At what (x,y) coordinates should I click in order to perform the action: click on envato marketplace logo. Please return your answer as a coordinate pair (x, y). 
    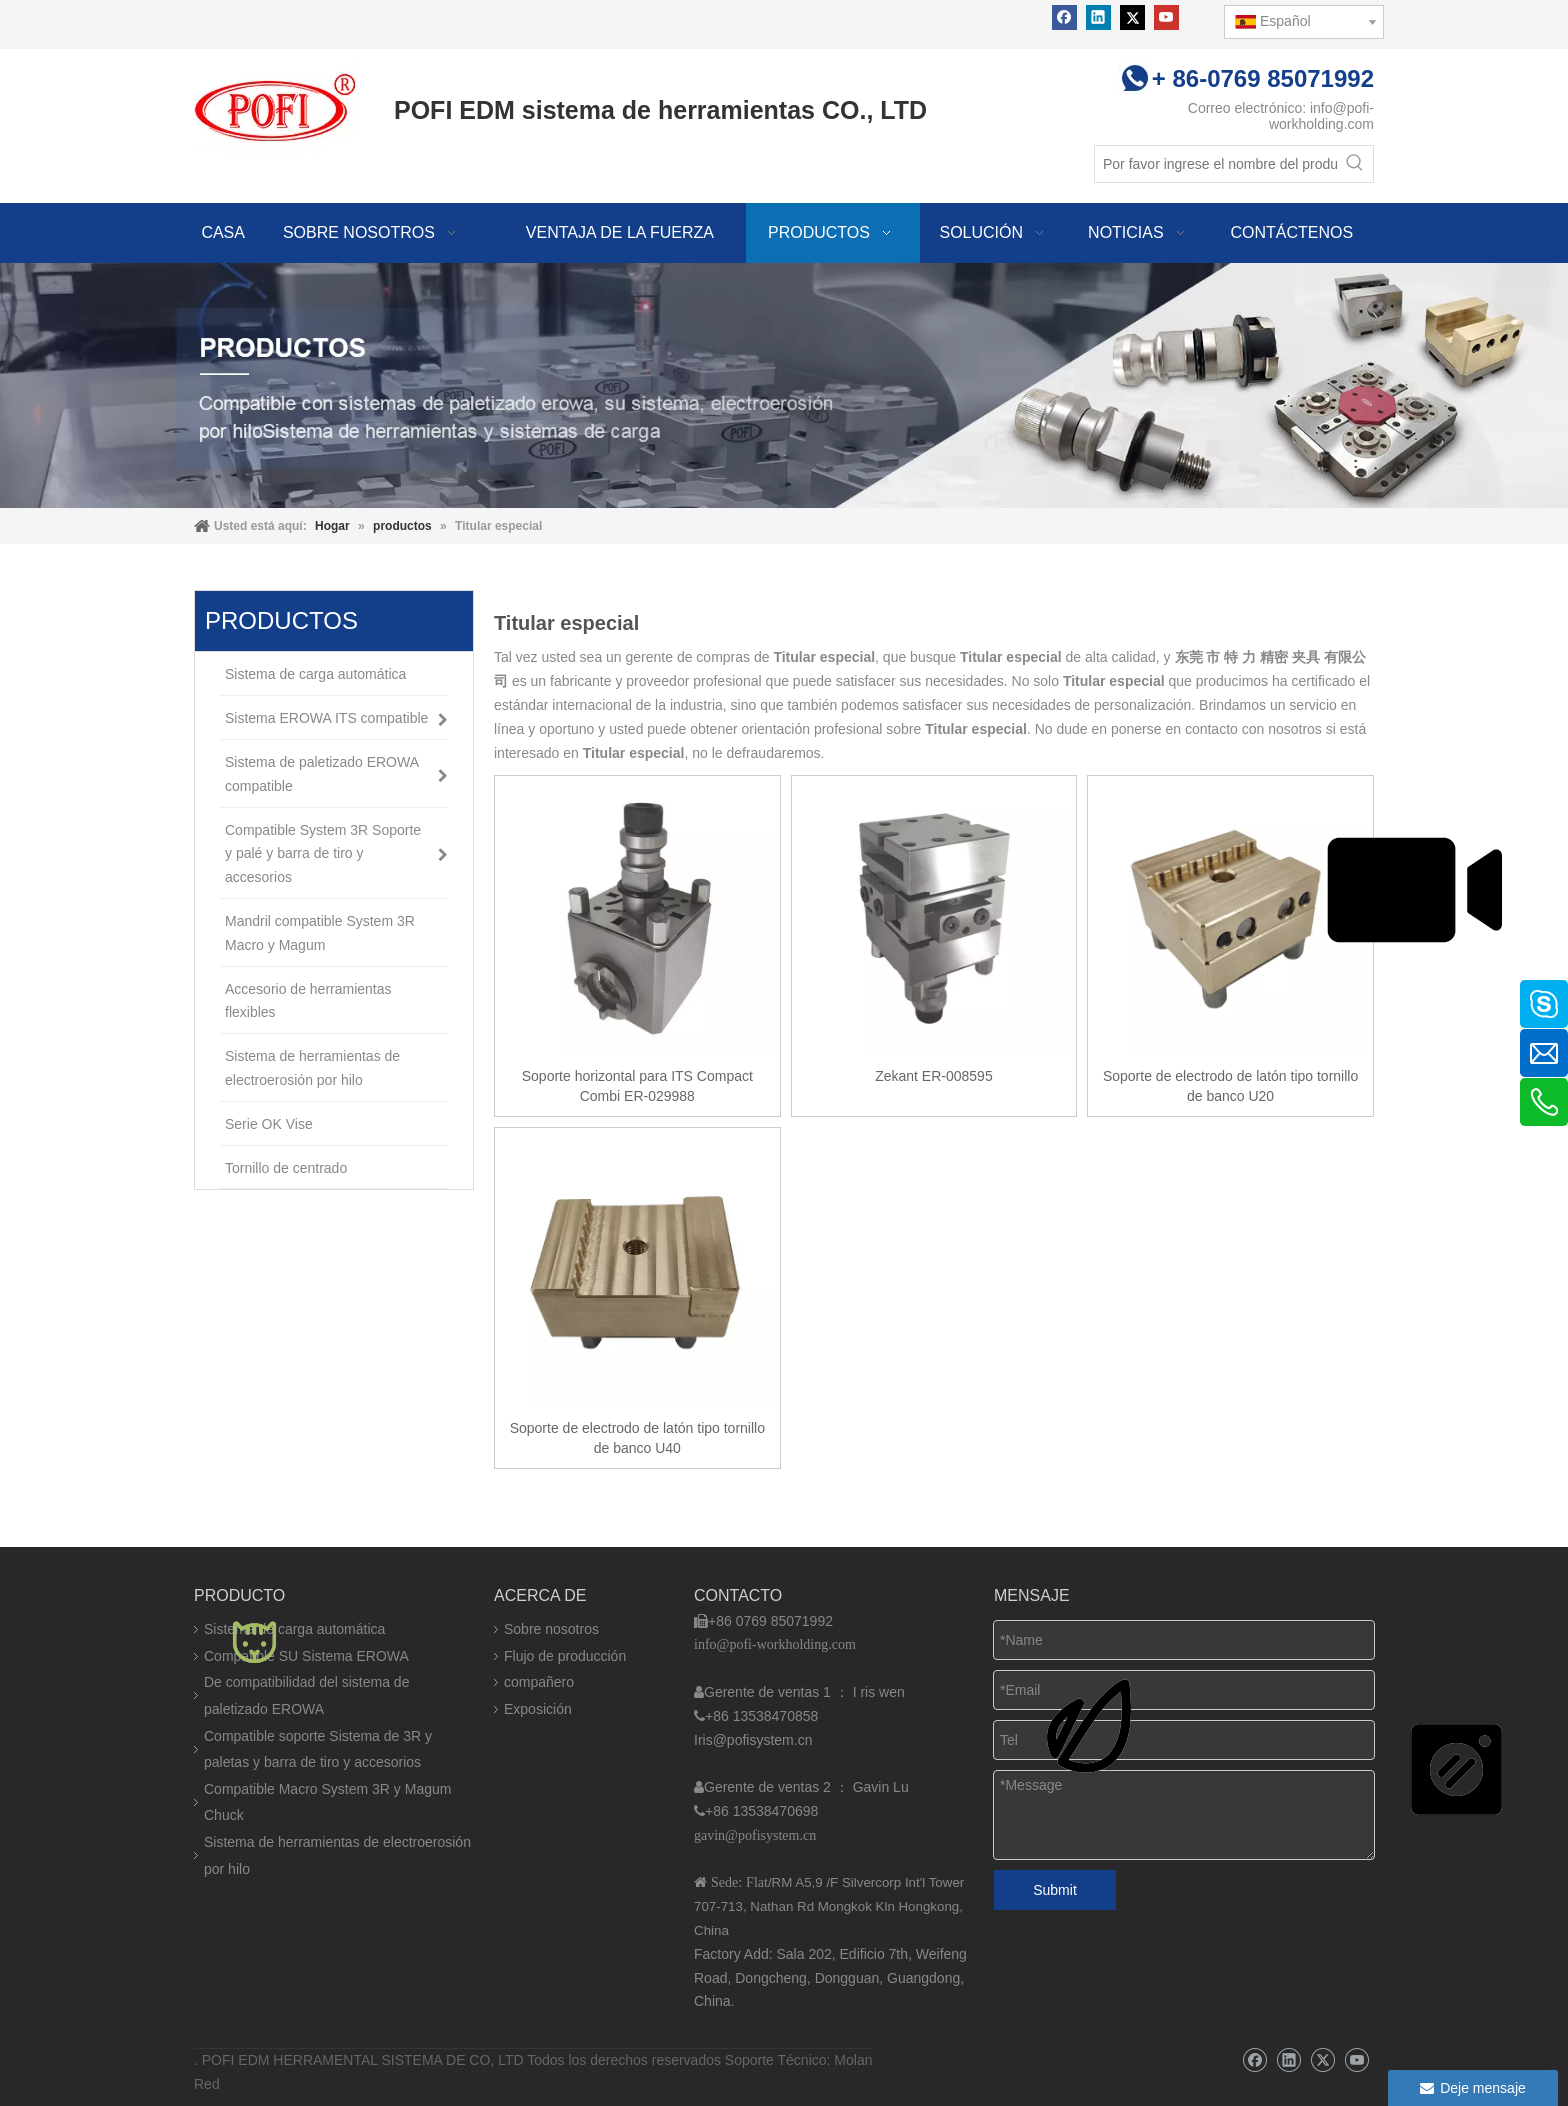
    Looking at the image, I should click on (1089, 1726).